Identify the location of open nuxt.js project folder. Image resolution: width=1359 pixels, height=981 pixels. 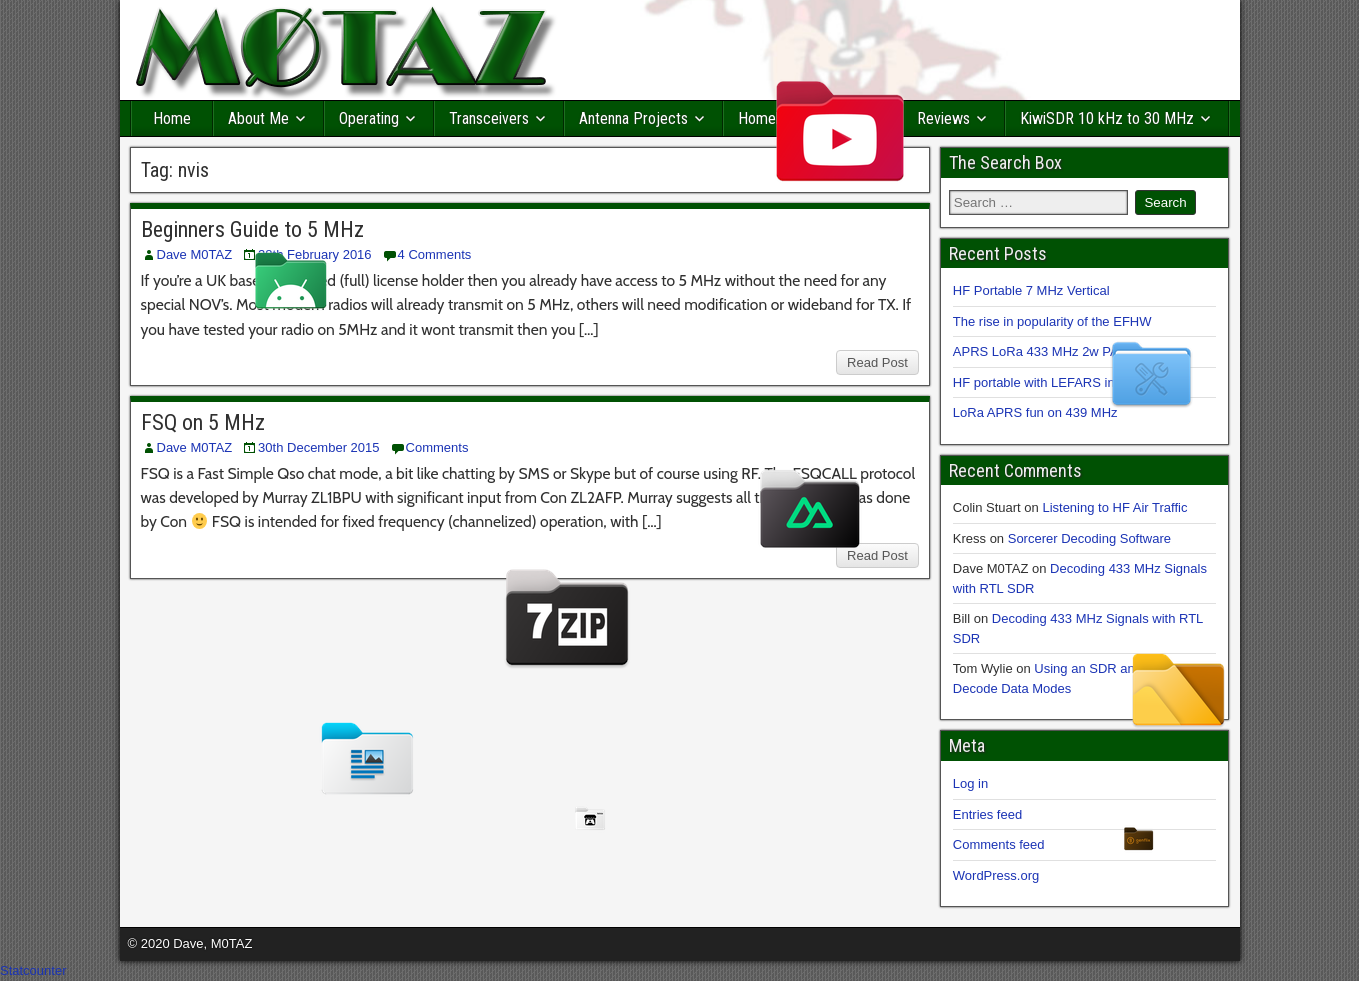
(809, 511).